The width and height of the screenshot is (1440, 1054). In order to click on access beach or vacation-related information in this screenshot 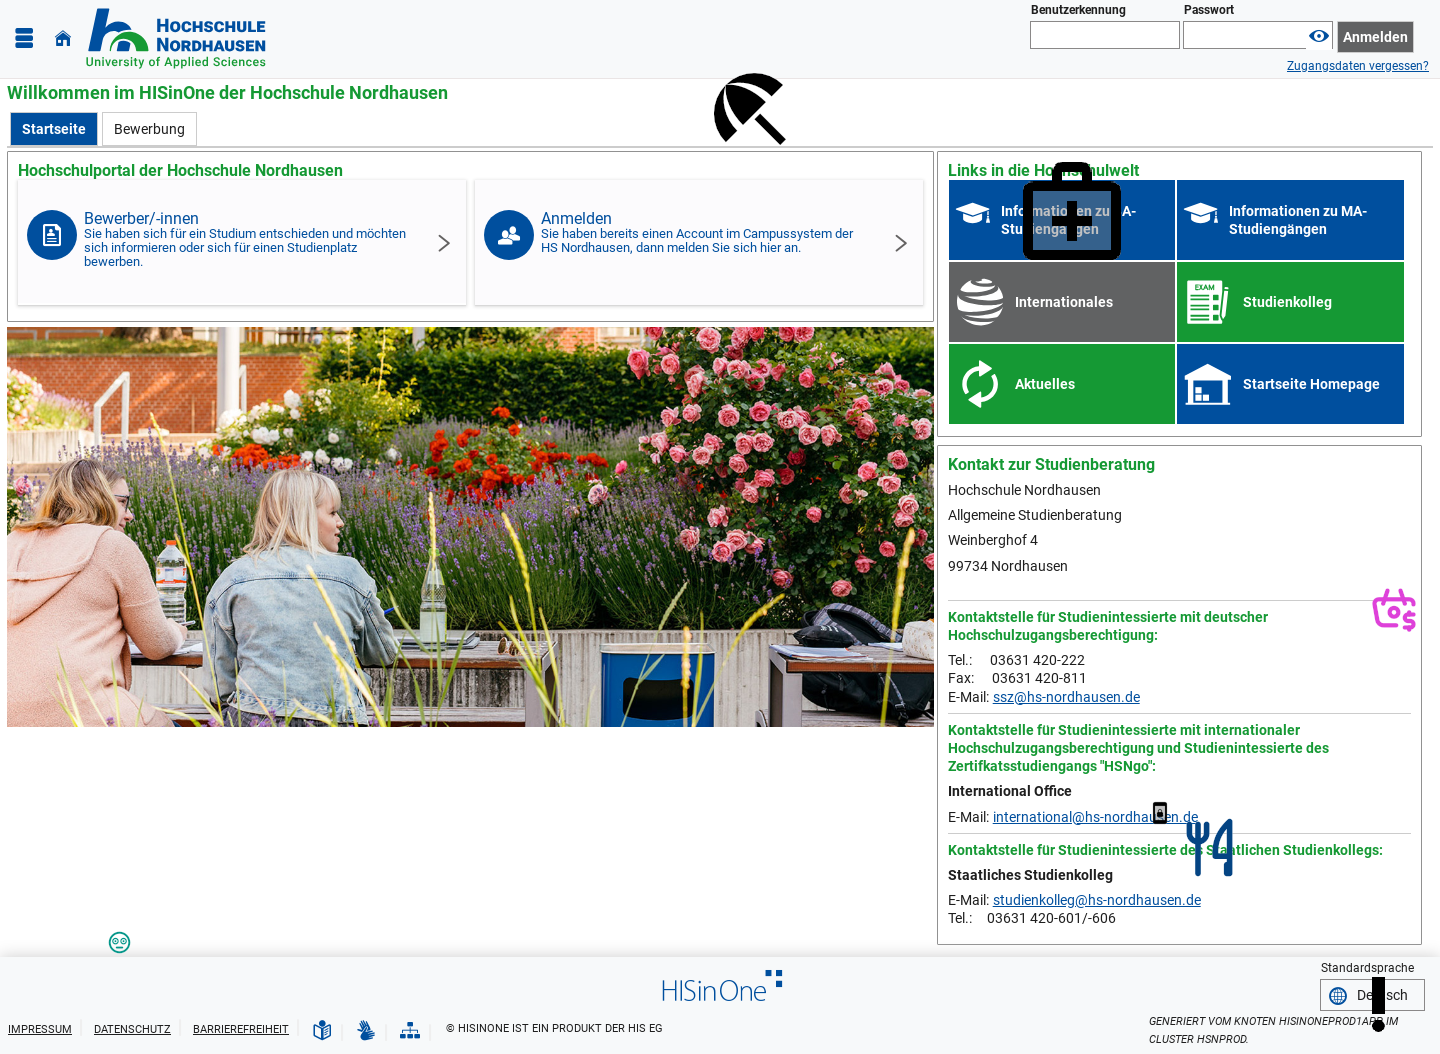, I will do `click(750, 109)`.